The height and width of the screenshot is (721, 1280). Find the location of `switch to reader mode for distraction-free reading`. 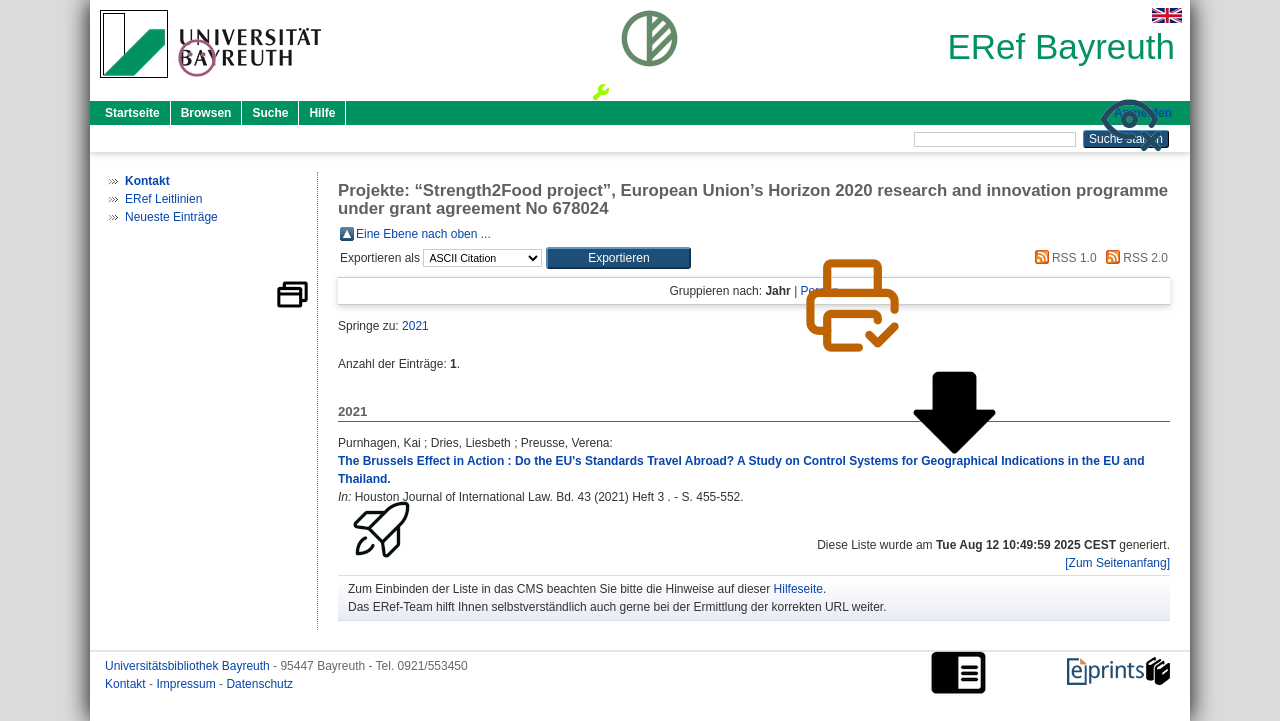

switch to reader mode for distraction-free reading is located at coordinates (958, 671).